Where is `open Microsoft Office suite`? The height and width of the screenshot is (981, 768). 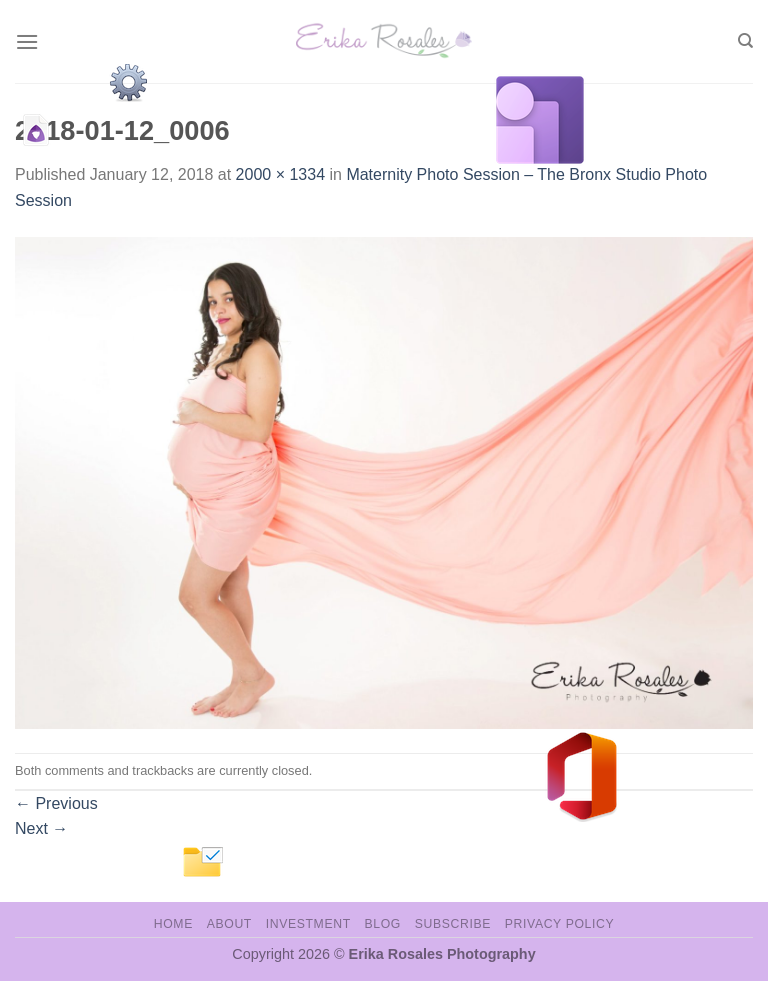
open Microsoft Office suite is located at coordinates (582, 776).